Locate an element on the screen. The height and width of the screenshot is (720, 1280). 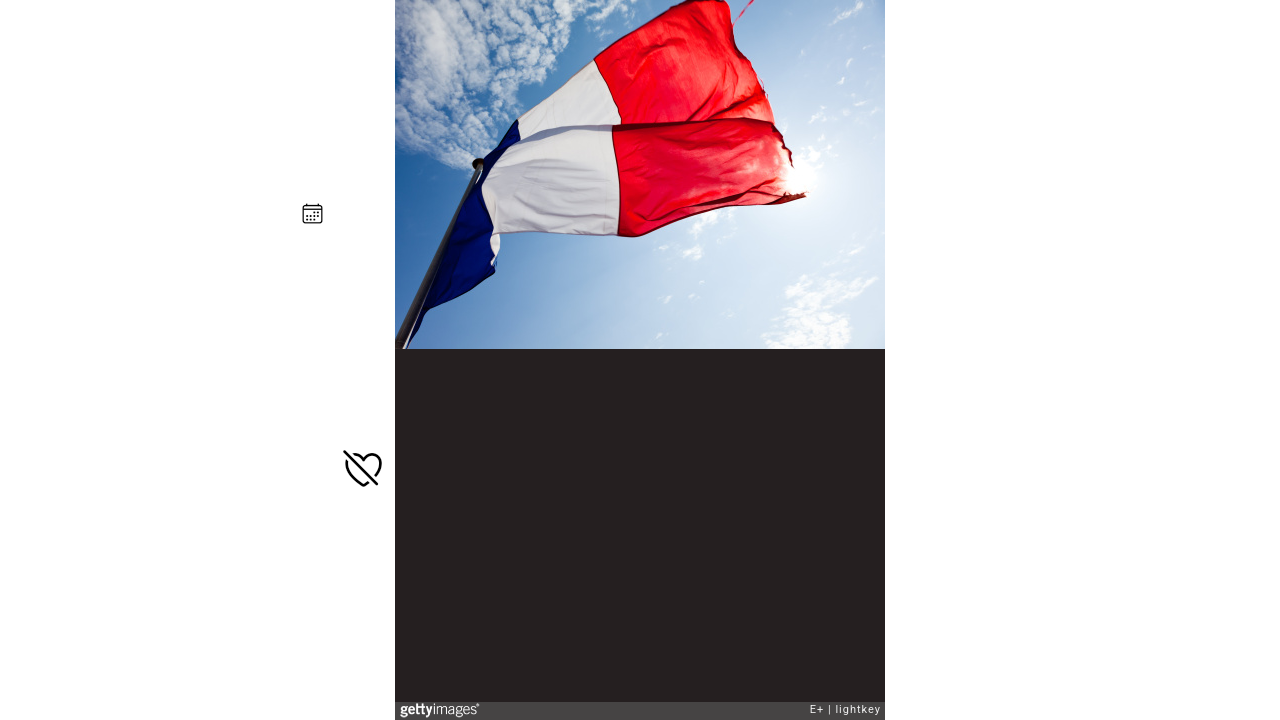
remove from favorites is located at coordinates (362, 468).